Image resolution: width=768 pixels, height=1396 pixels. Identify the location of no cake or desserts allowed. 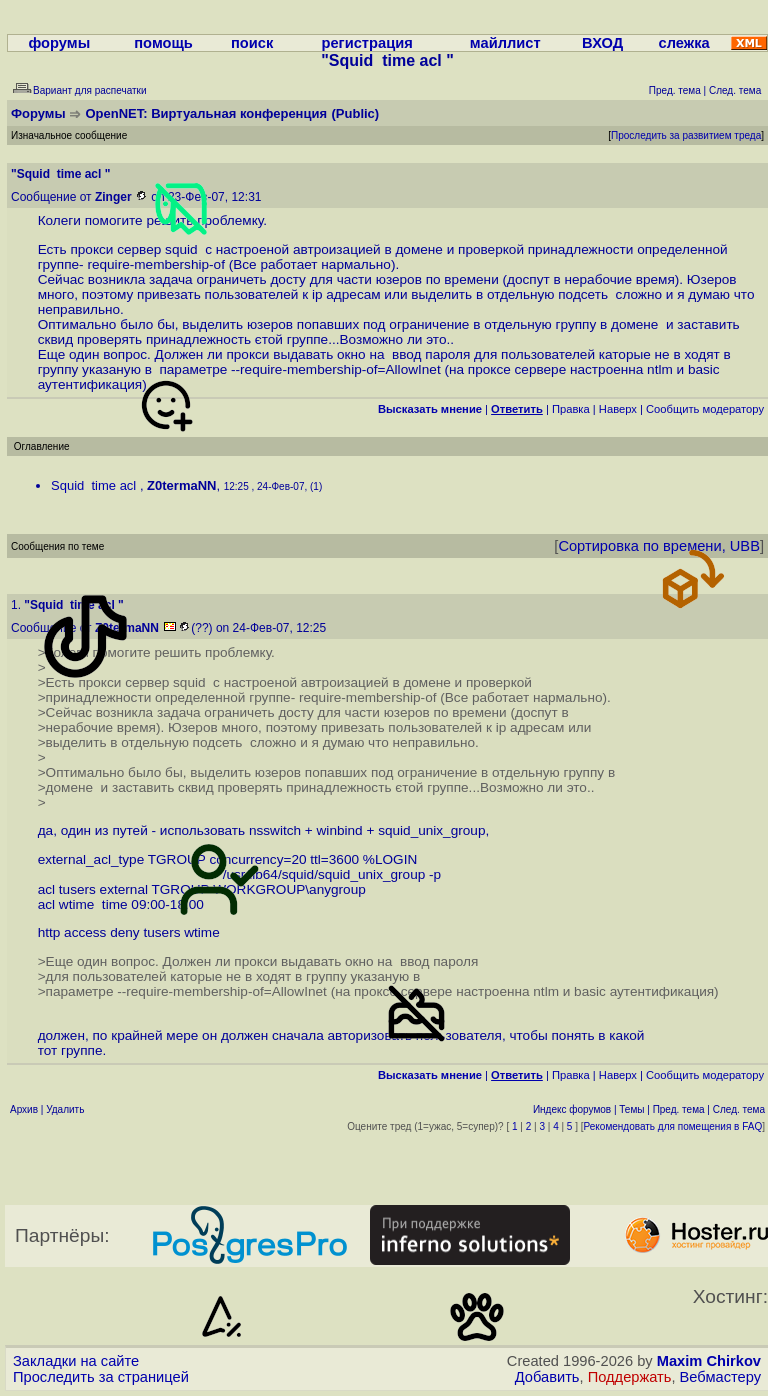
(416, 1013).